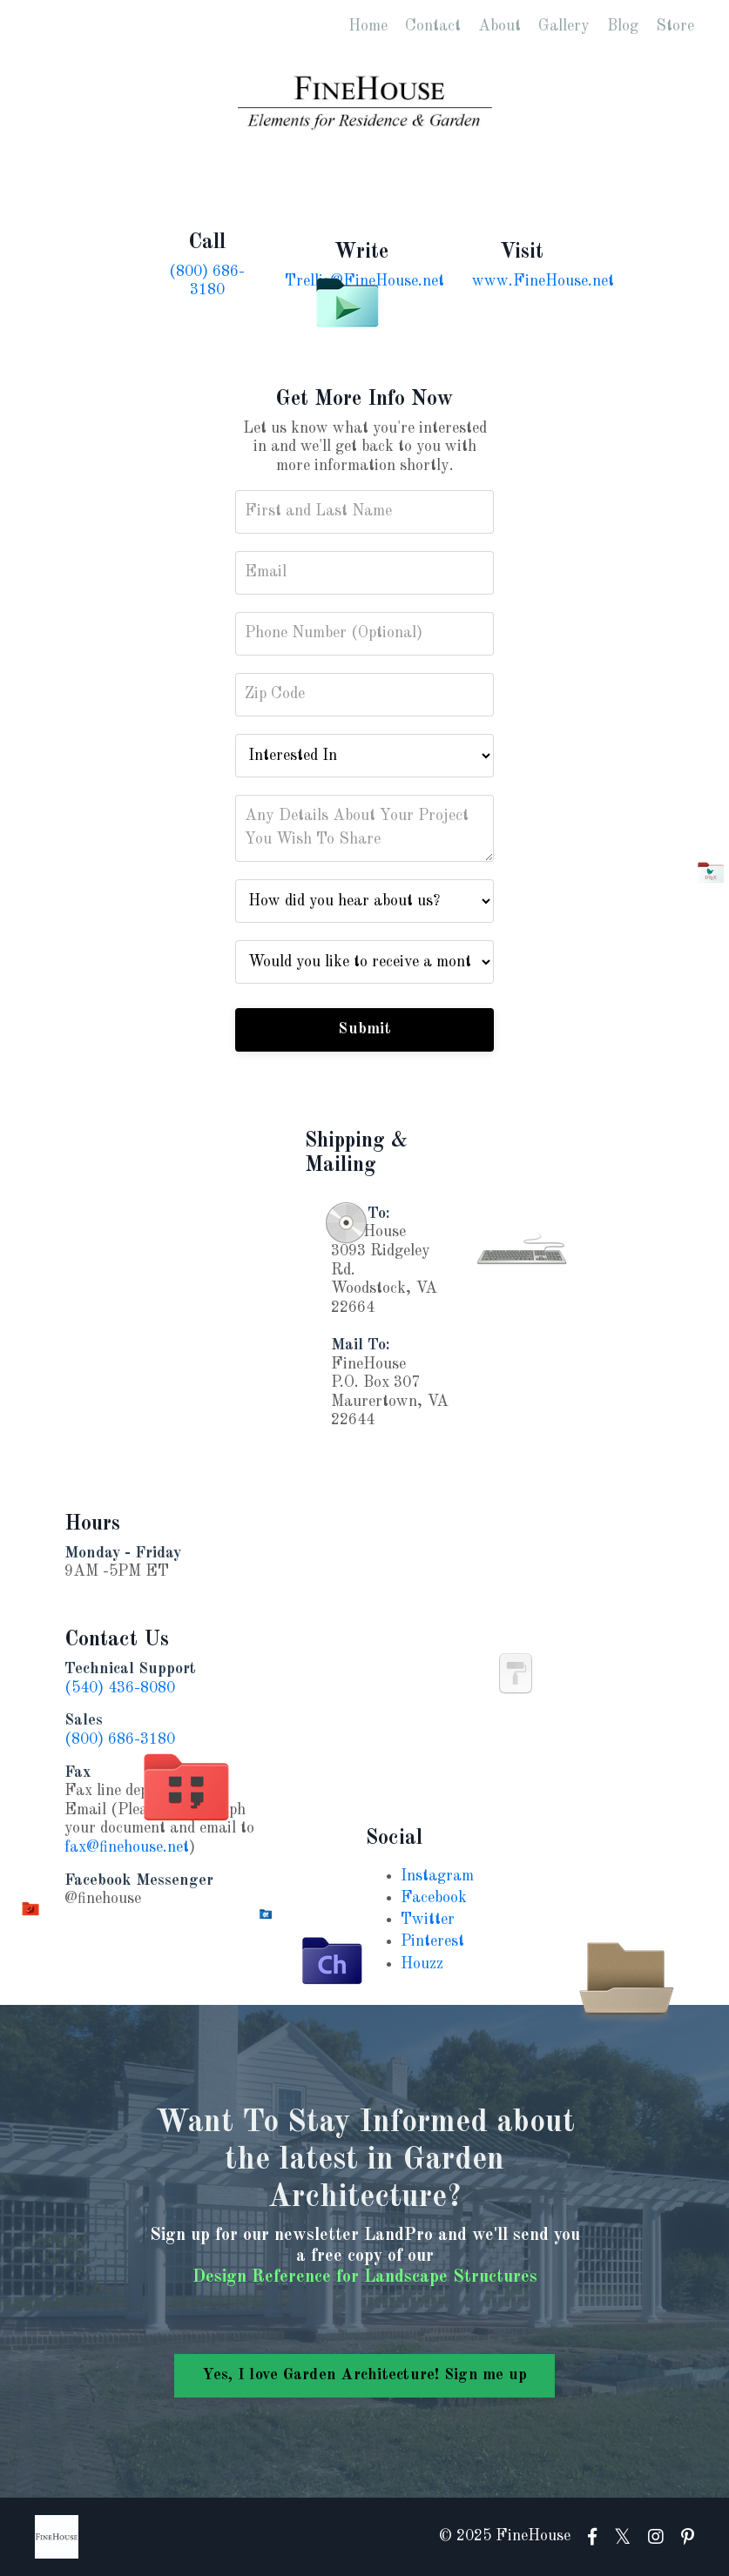  I want to click on open internet download manager folder, so click(347, 304).